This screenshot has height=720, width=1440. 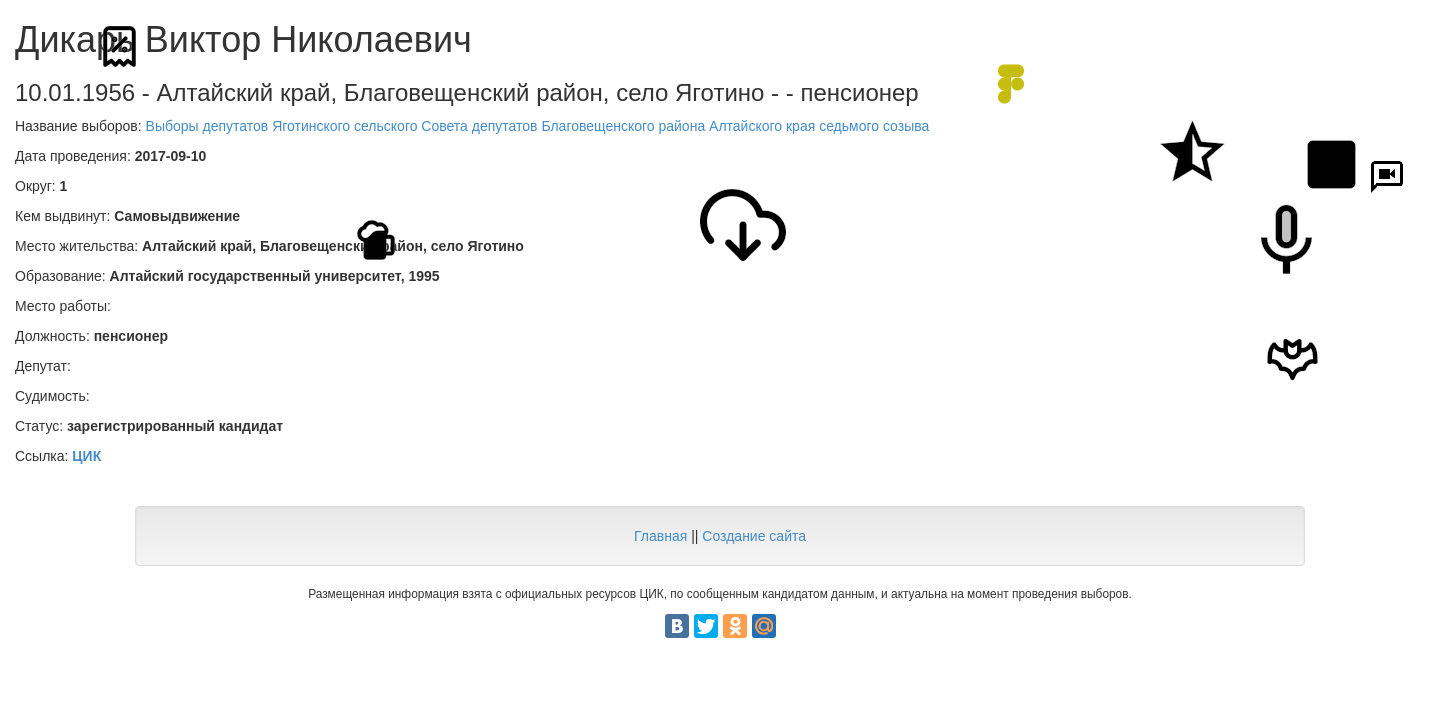 I want to click on tap to use voice input, so click(x=1286, y=237).